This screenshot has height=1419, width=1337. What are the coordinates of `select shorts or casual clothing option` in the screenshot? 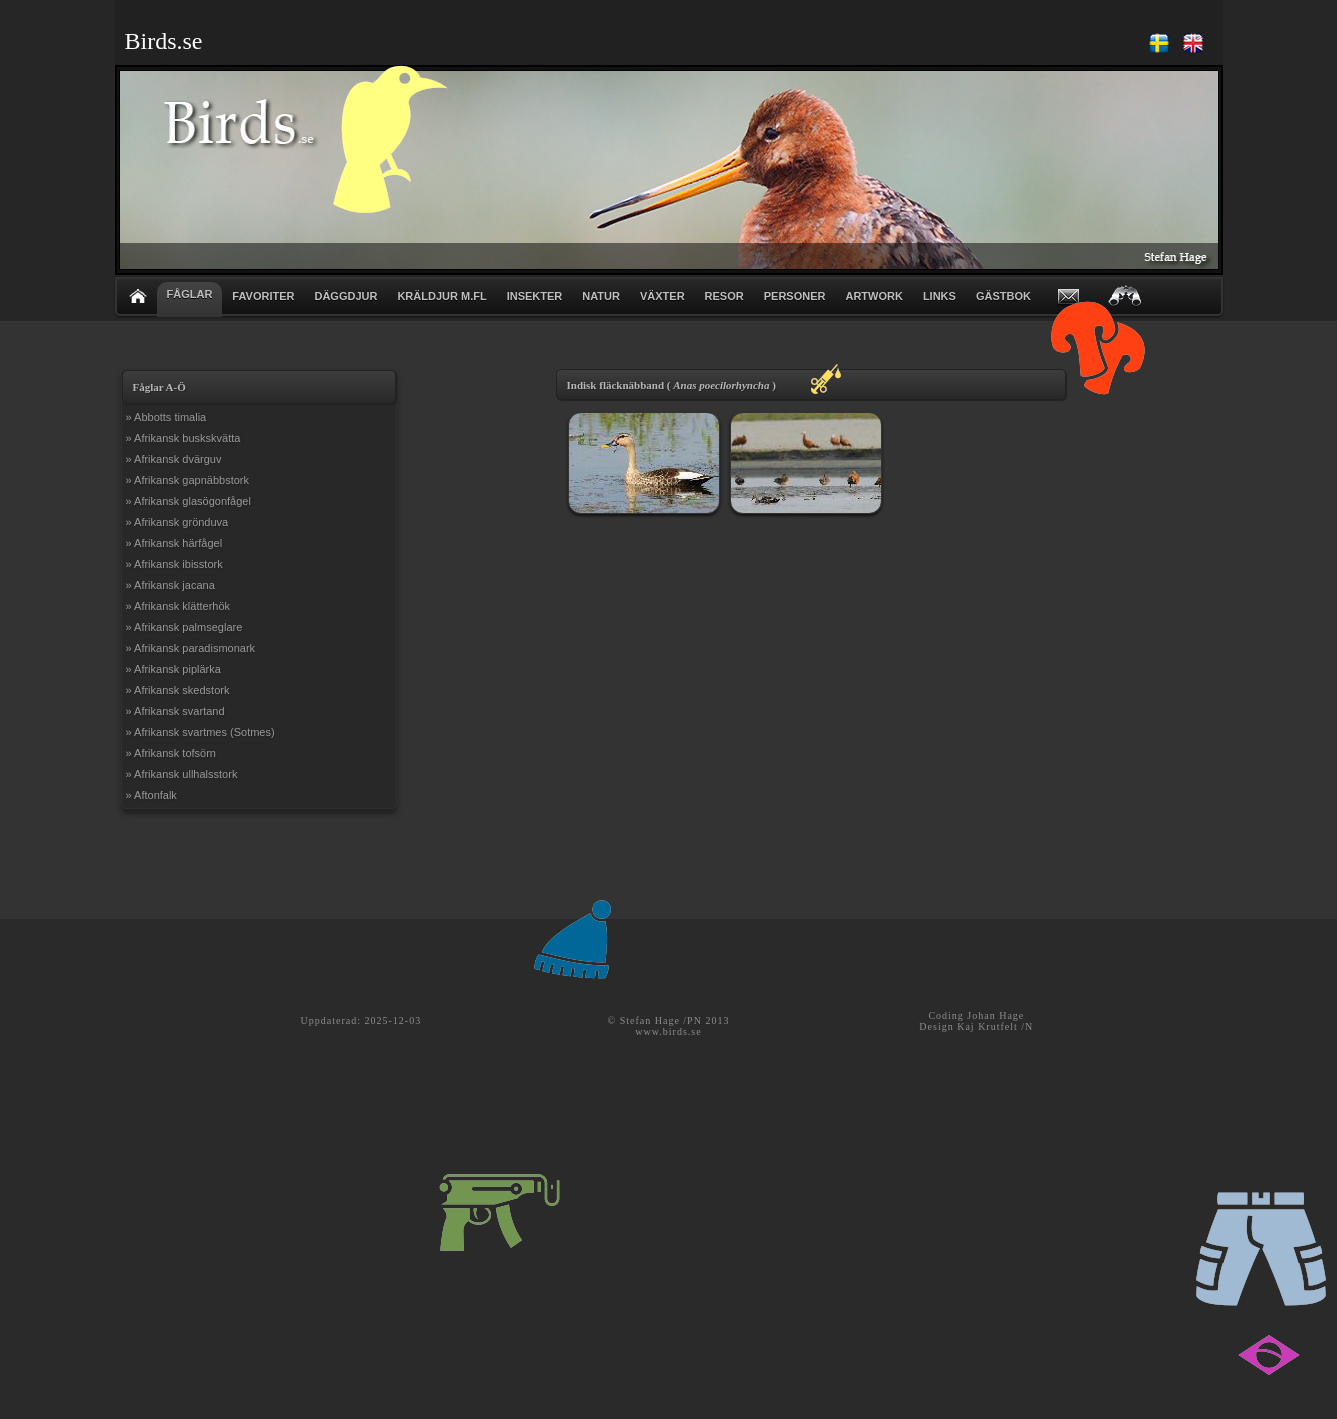 It's located at (1261, 1249).